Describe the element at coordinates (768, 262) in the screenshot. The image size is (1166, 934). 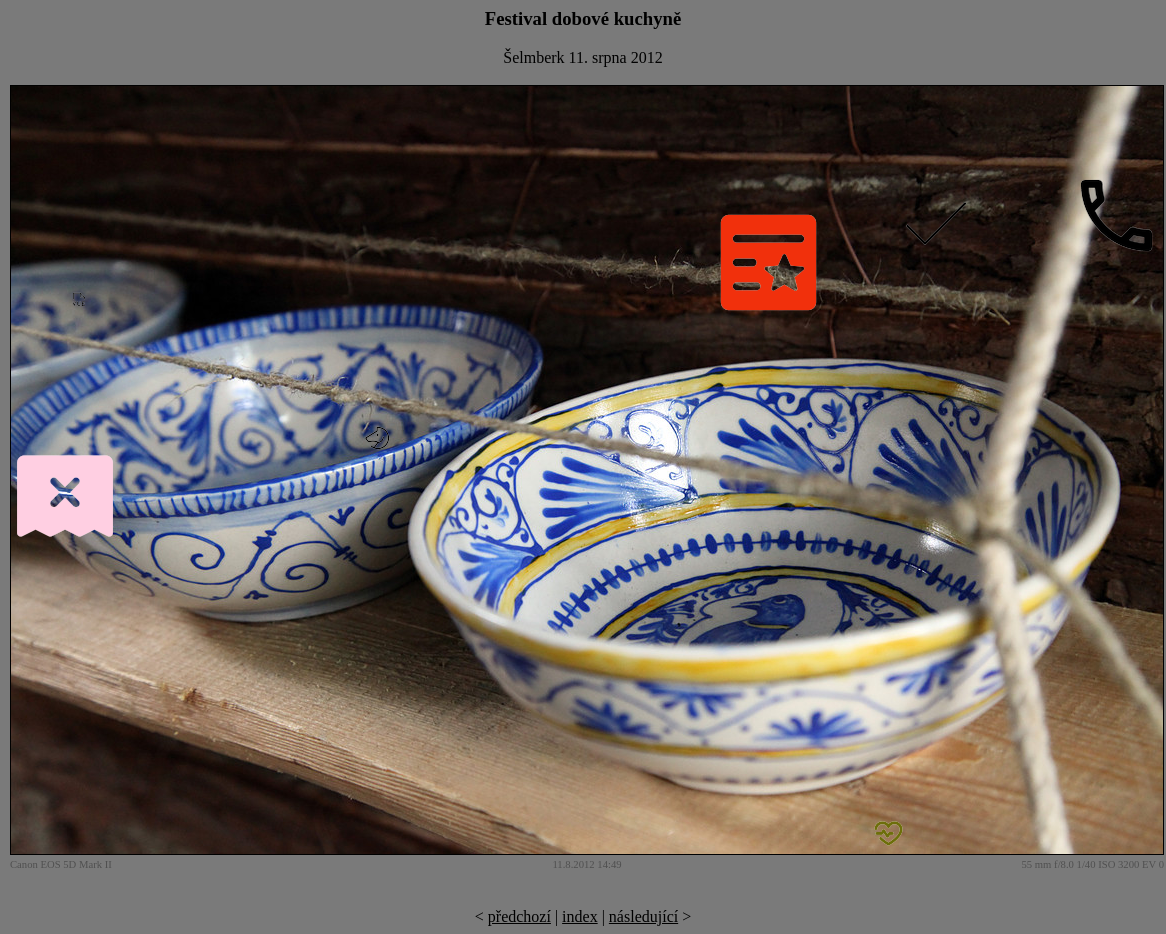
I see `view your favorites list` at that location.